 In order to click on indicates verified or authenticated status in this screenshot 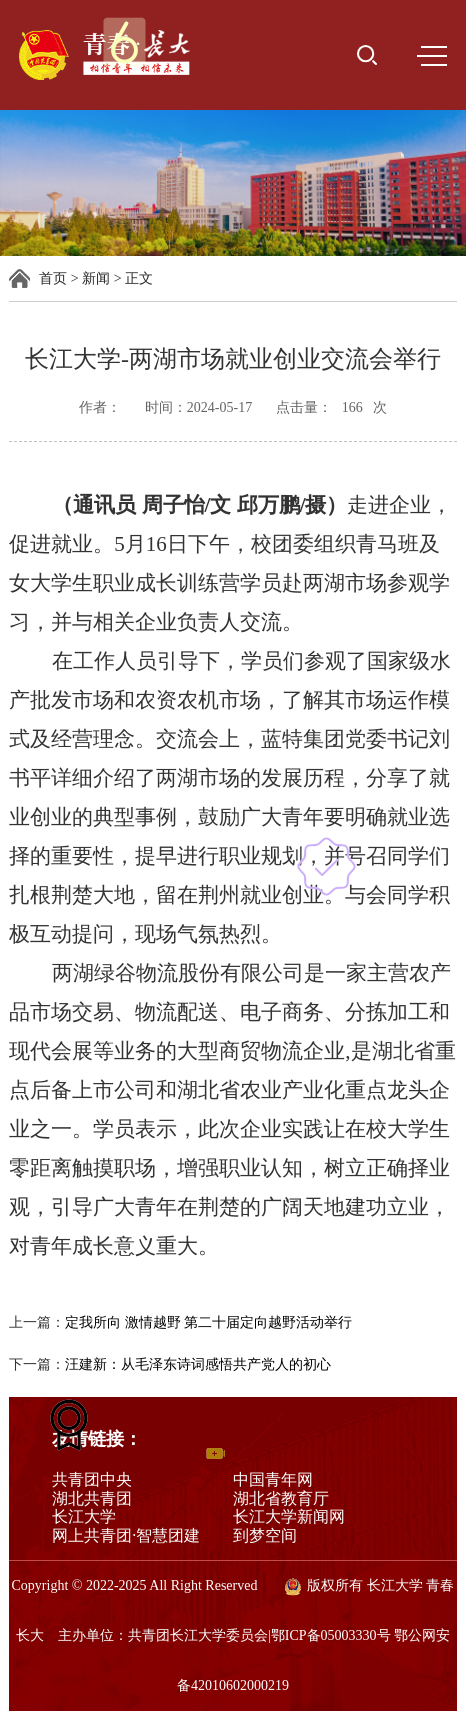, I will do `click(326, 866)`.